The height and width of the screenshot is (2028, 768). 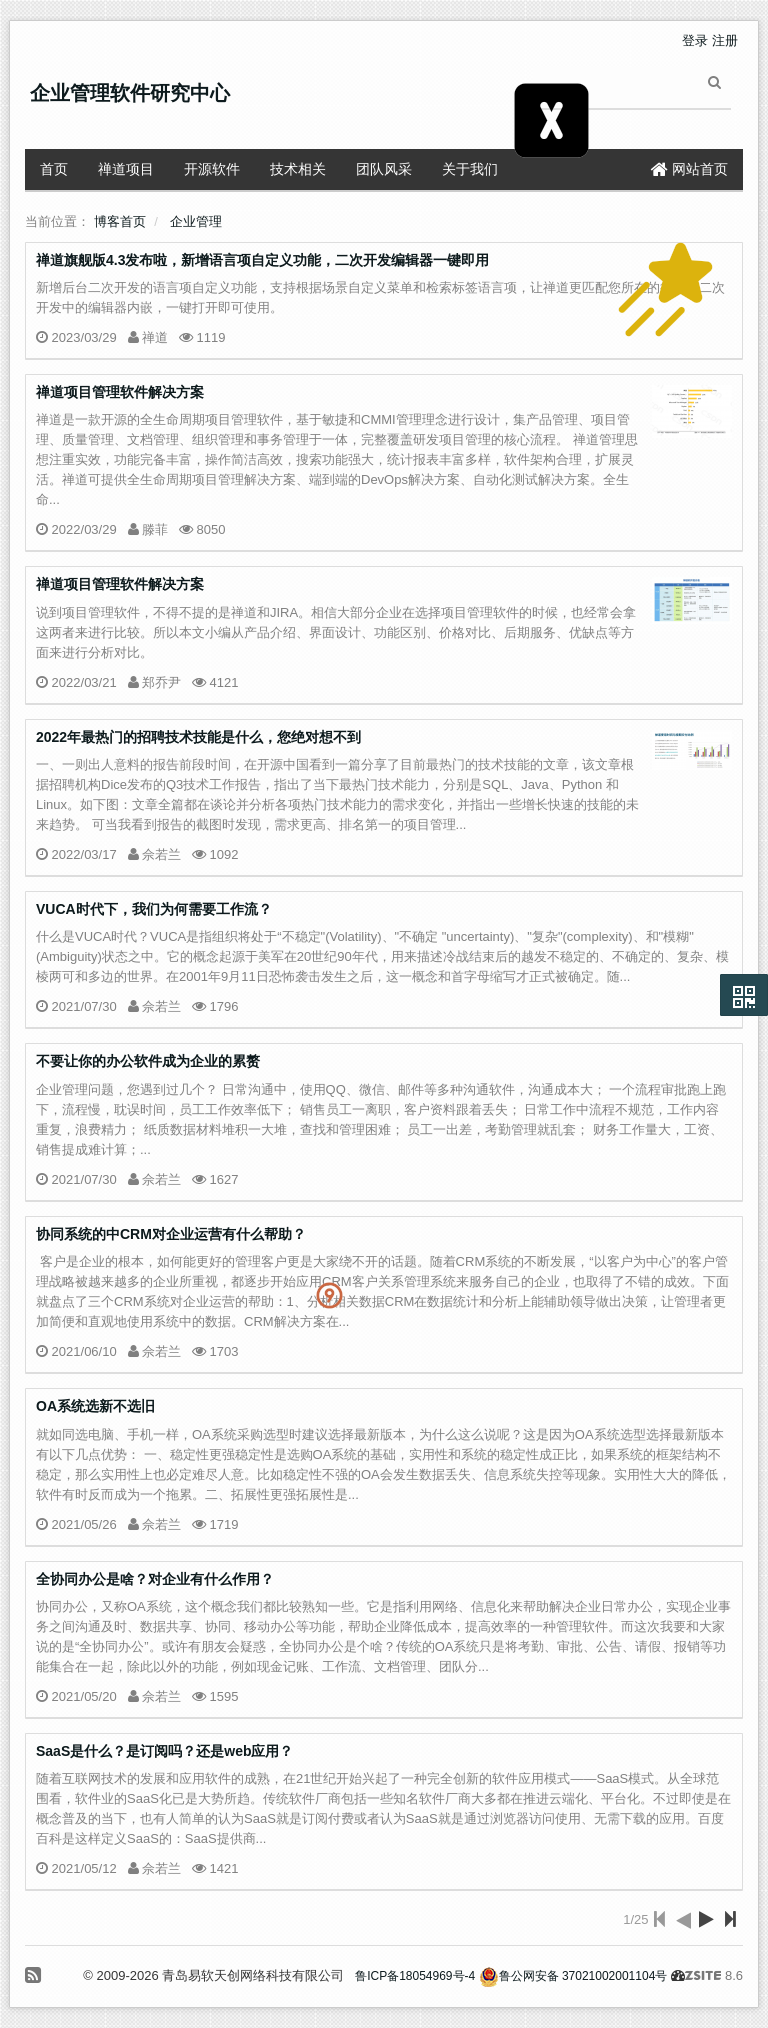 I want to click on close or dismiss a window, so click(x=551, y=120).